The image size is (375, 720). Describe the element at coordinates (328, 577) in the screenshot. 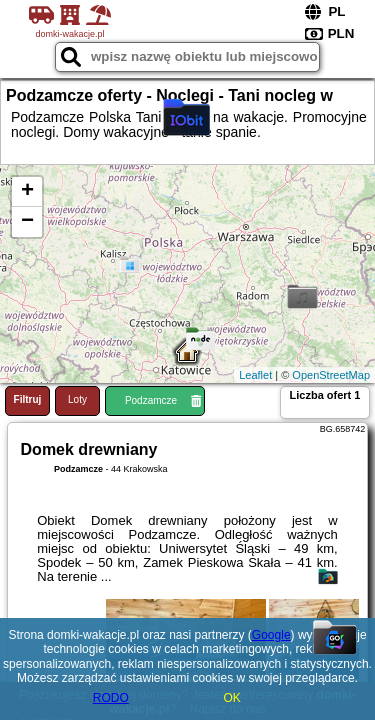

I see `open daz 3d project files folder` at that location.